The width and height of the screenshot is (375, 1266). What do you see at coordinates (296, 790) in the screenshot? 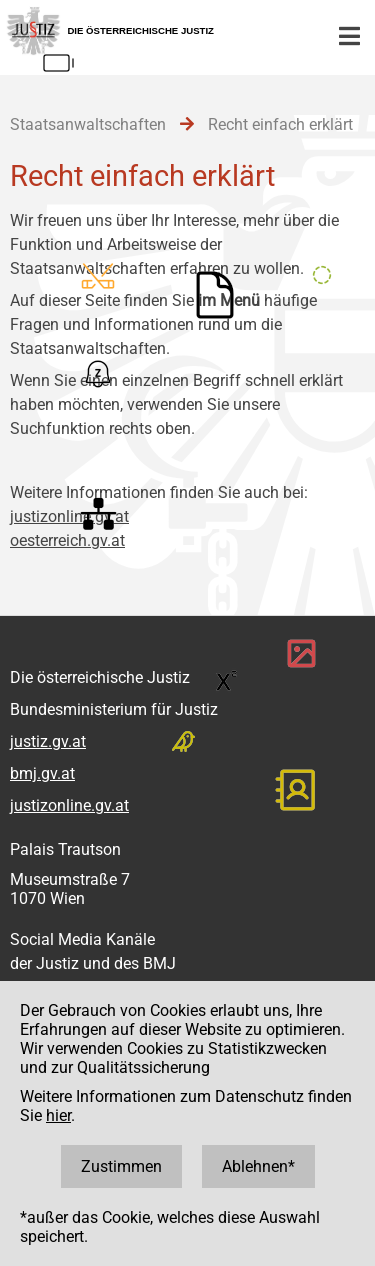
I see `open your contacts list` at bounding box center [296, 790].